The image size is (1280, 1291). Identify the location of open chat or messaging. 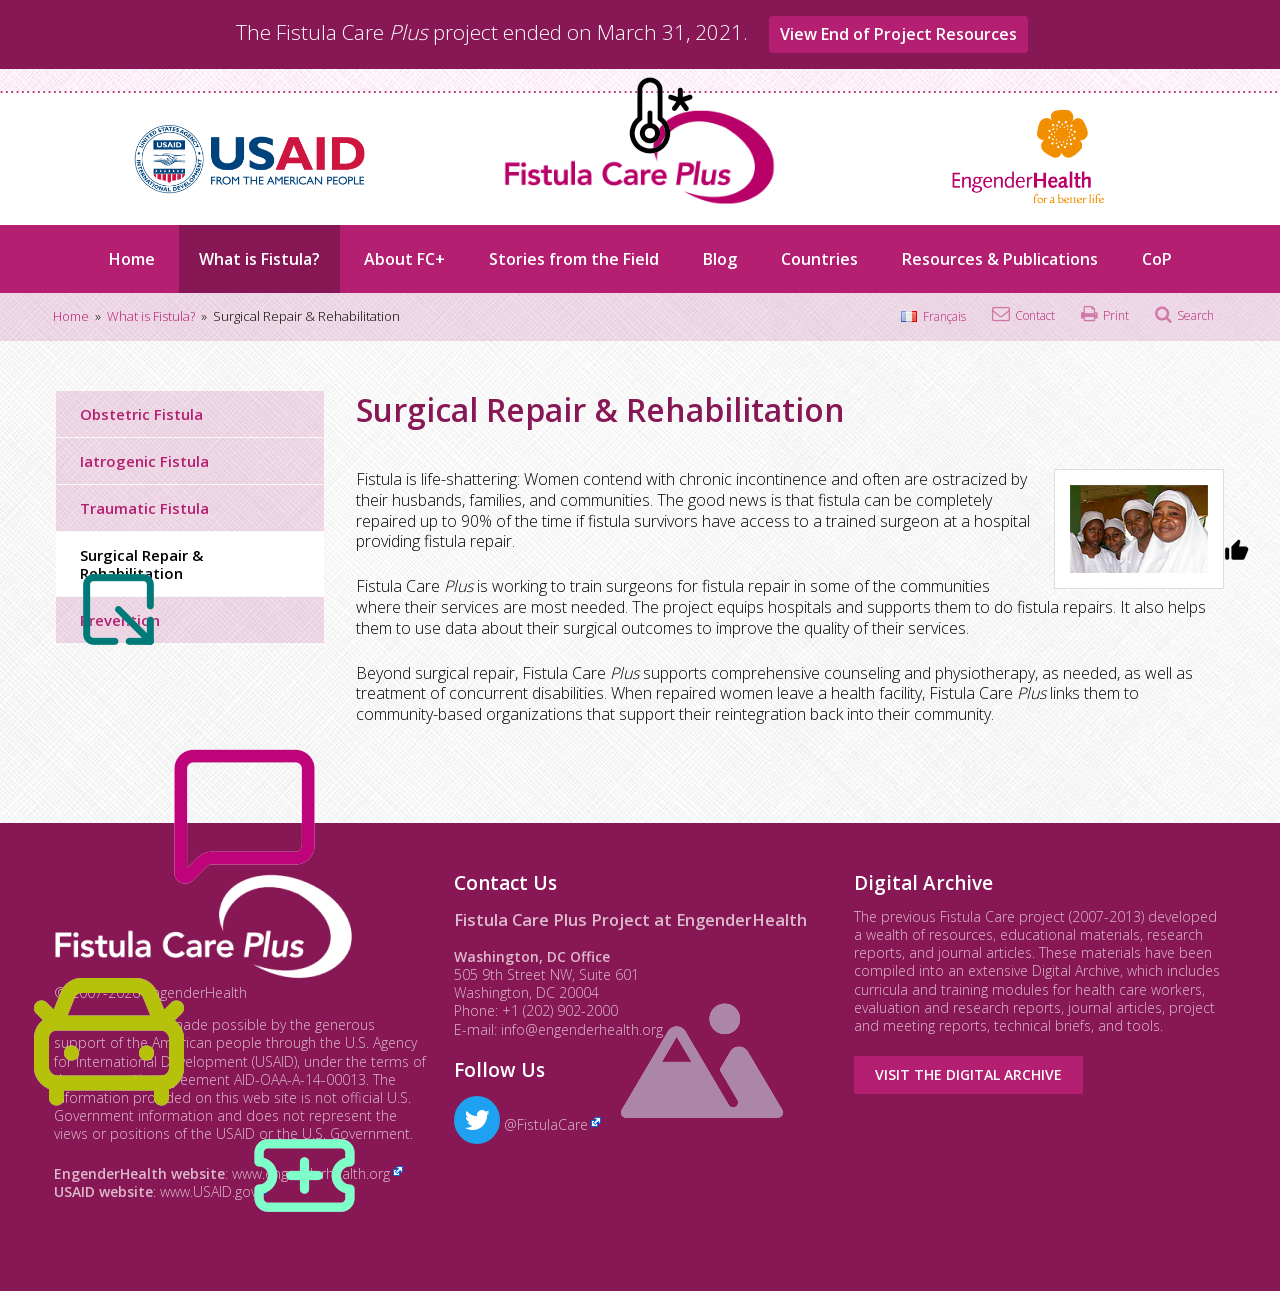
(244, 813).